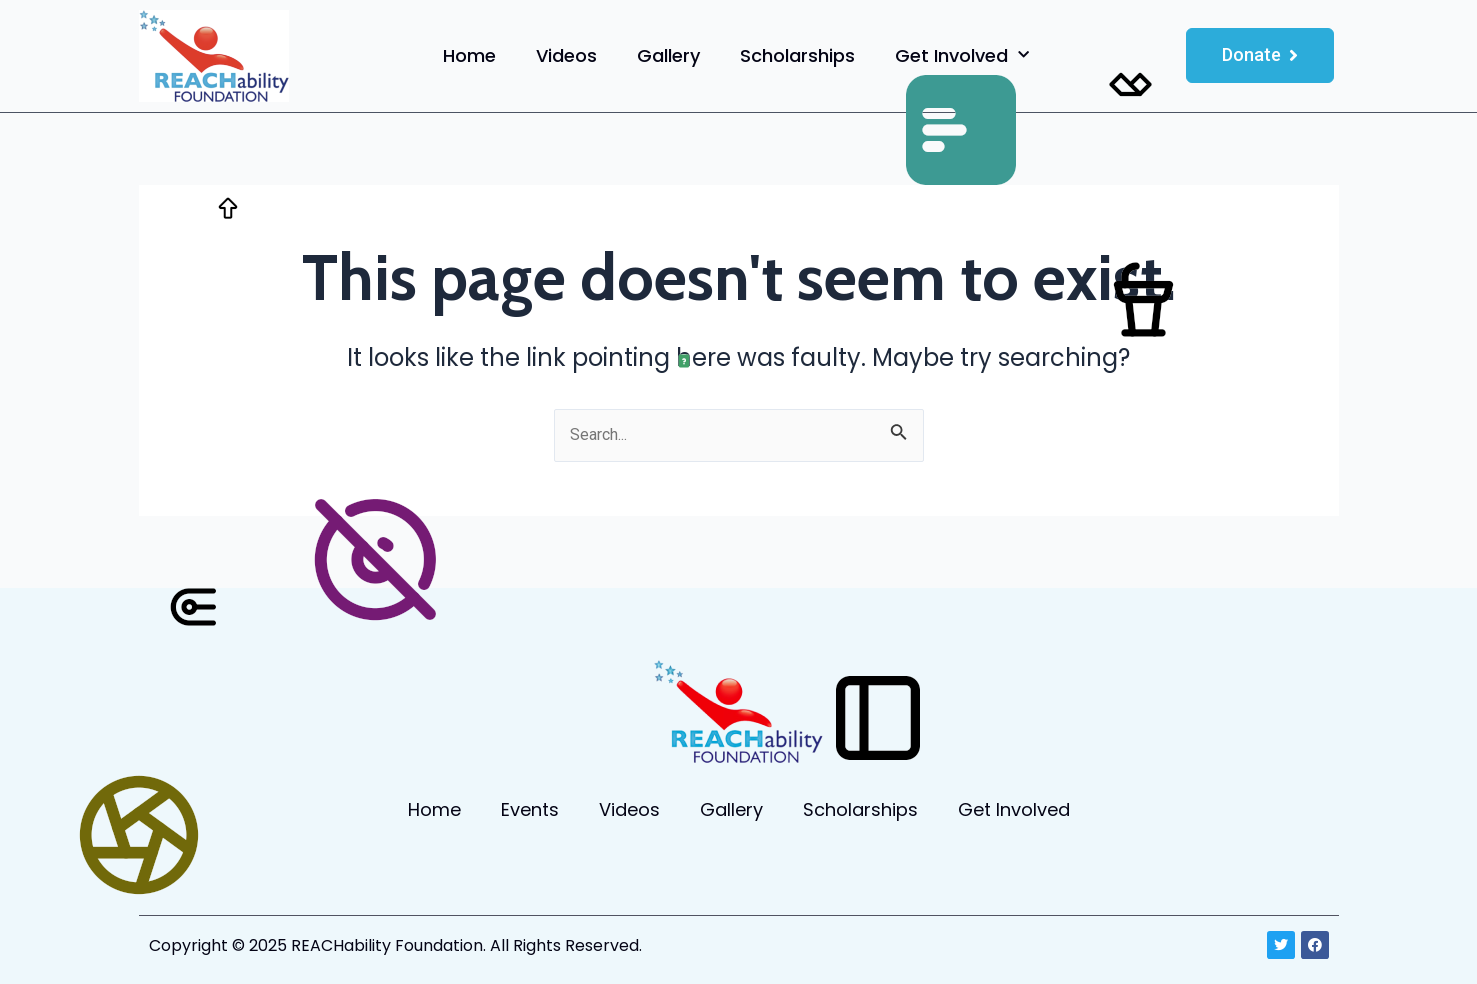 The image size is (1477, 984). I want to click on view speaker or presentation podium, so click(1143, 299).